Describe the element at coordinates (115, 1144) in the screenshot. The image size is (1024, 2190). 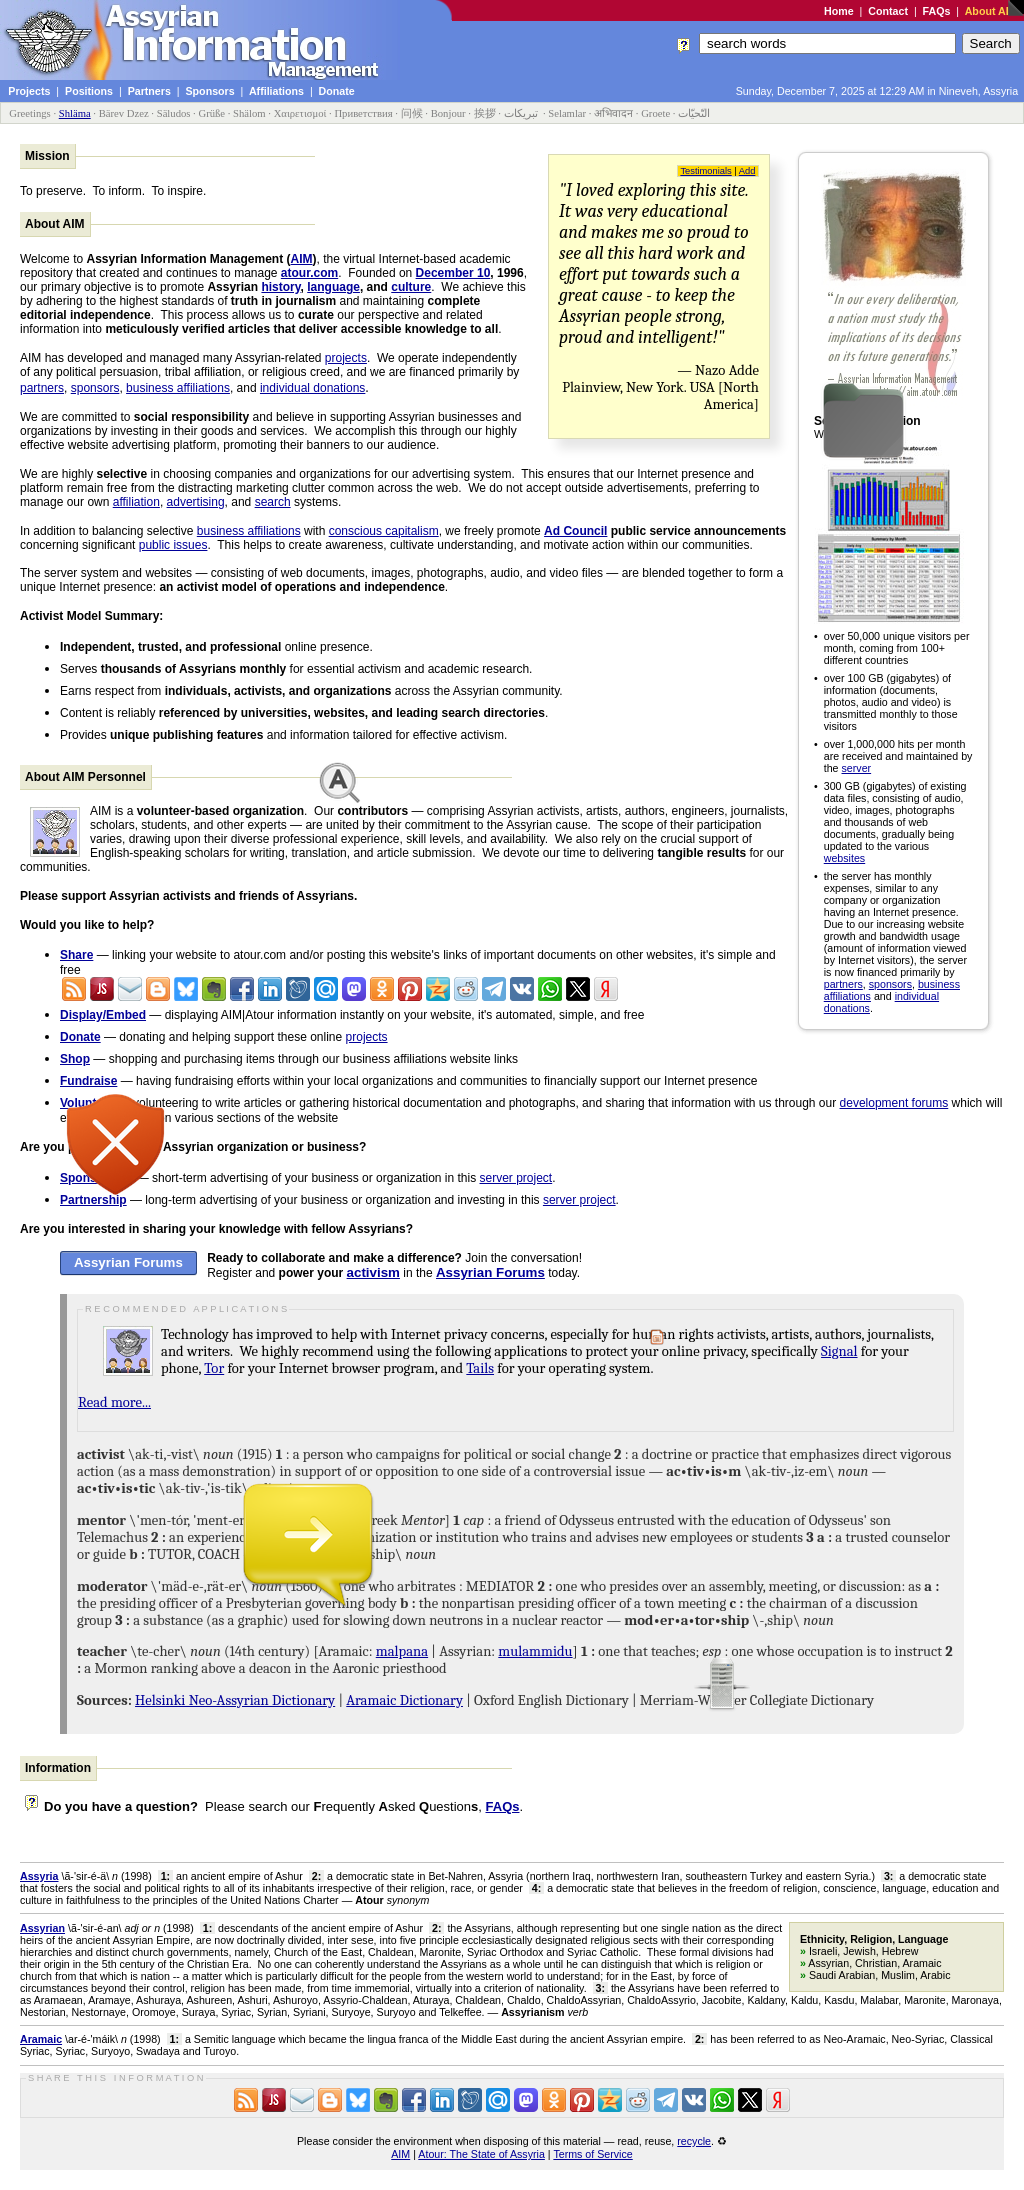
I see `indicates a security error or protection failure` at that location.